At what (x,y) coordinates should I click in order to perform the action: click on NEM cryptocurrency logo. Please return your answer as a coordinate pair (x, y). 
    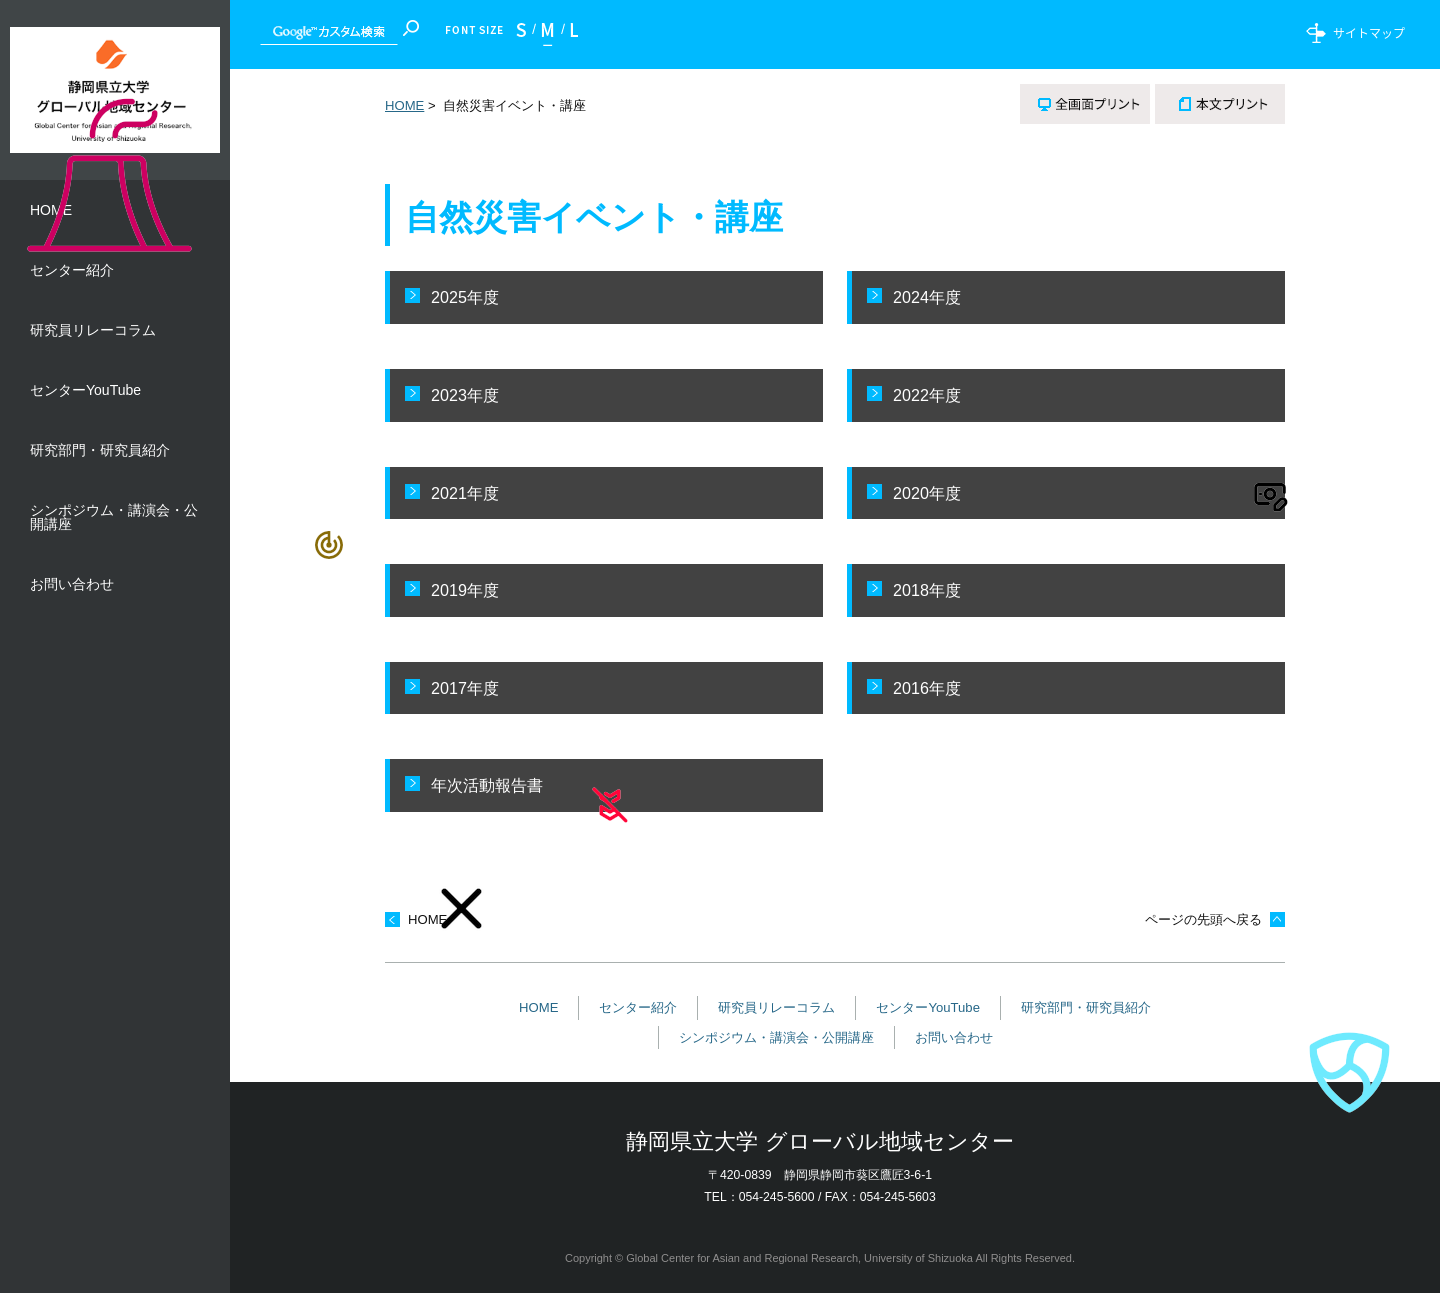
    Looking at the image, I should click on (1349, 1072).